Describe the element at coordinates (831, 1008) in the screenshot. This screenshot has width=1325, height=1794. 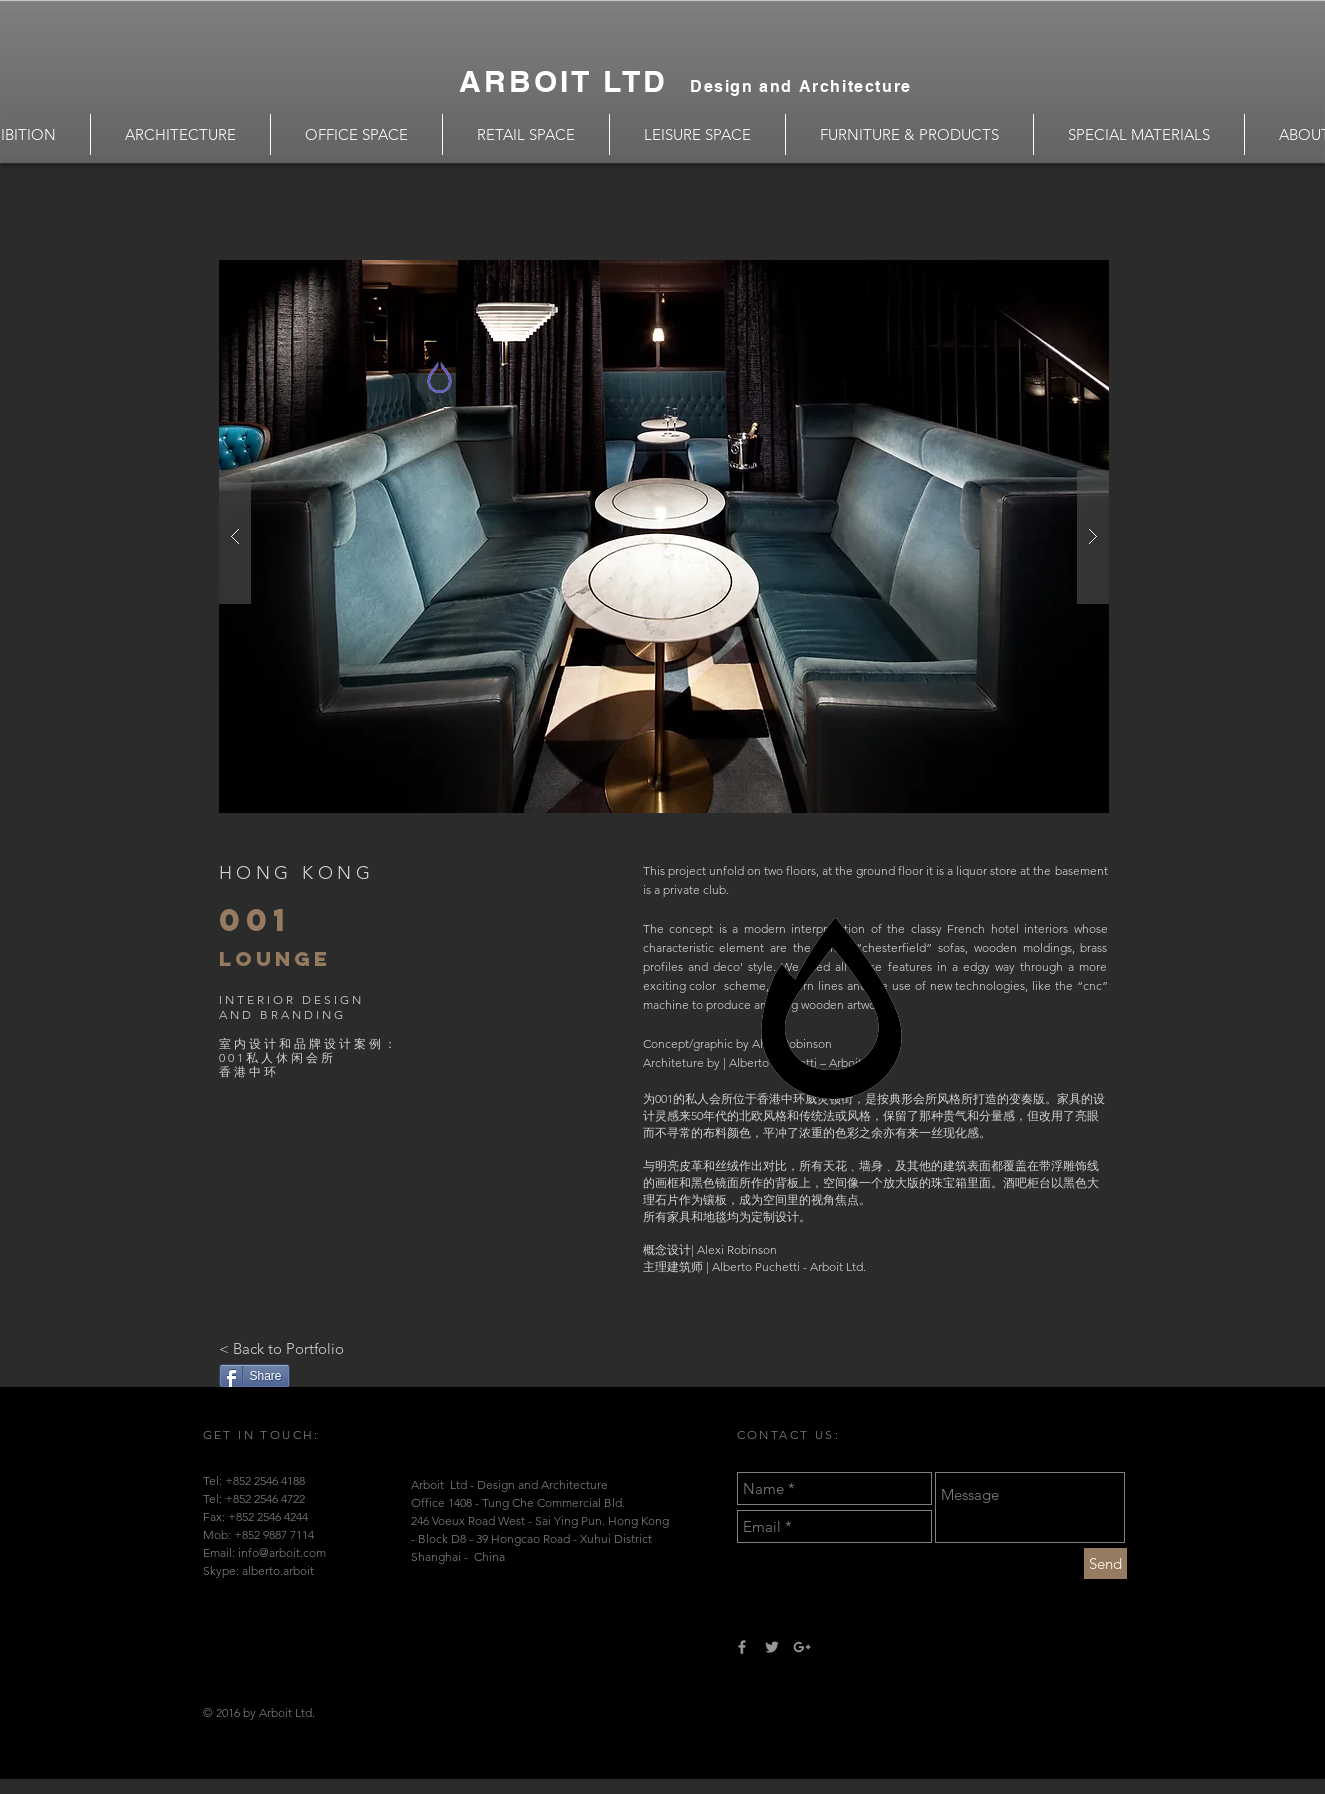
I see `hono web framework logo` at that location.